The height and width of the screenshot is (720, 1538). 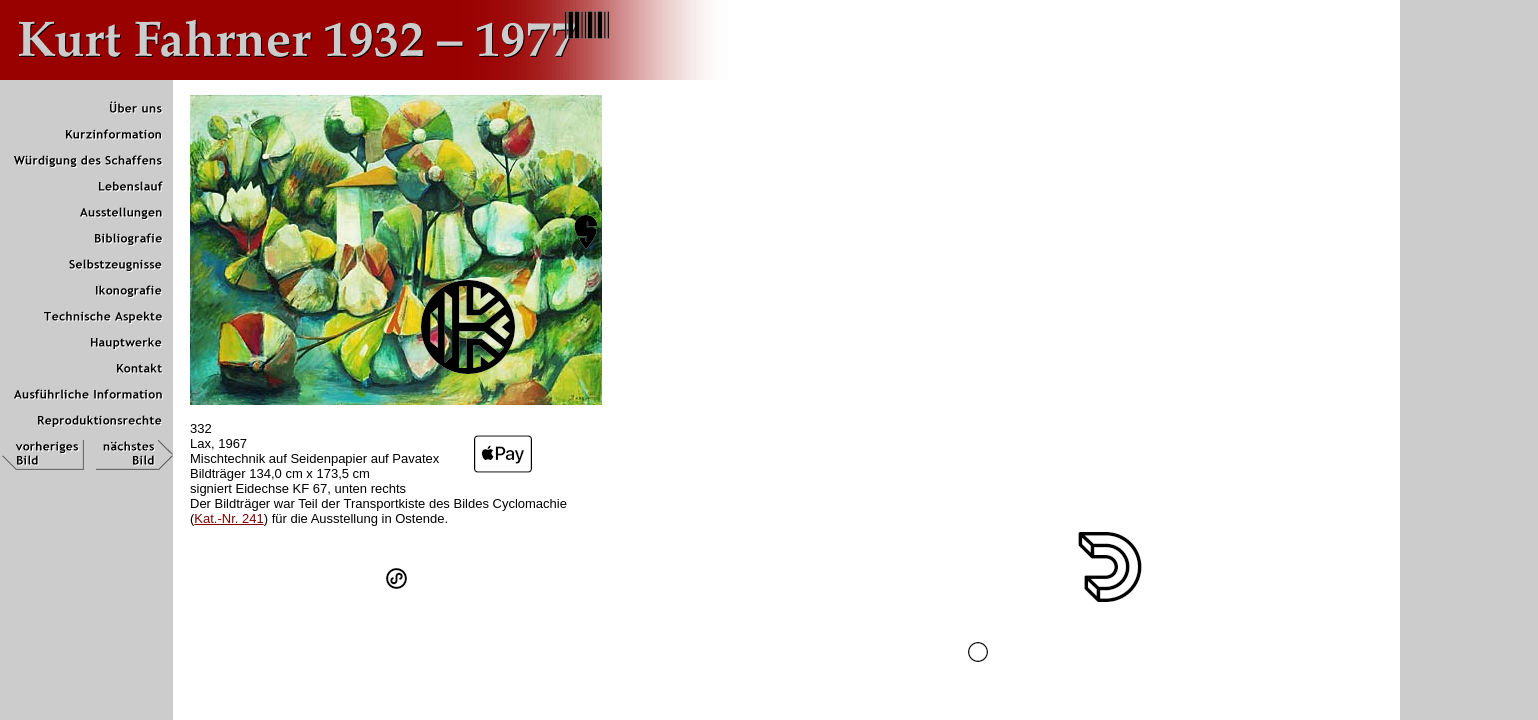 What do you see at coordinates (978, 652) in the screenshot?
I see `conventional commits project logo` at bounding box center [978, 652].